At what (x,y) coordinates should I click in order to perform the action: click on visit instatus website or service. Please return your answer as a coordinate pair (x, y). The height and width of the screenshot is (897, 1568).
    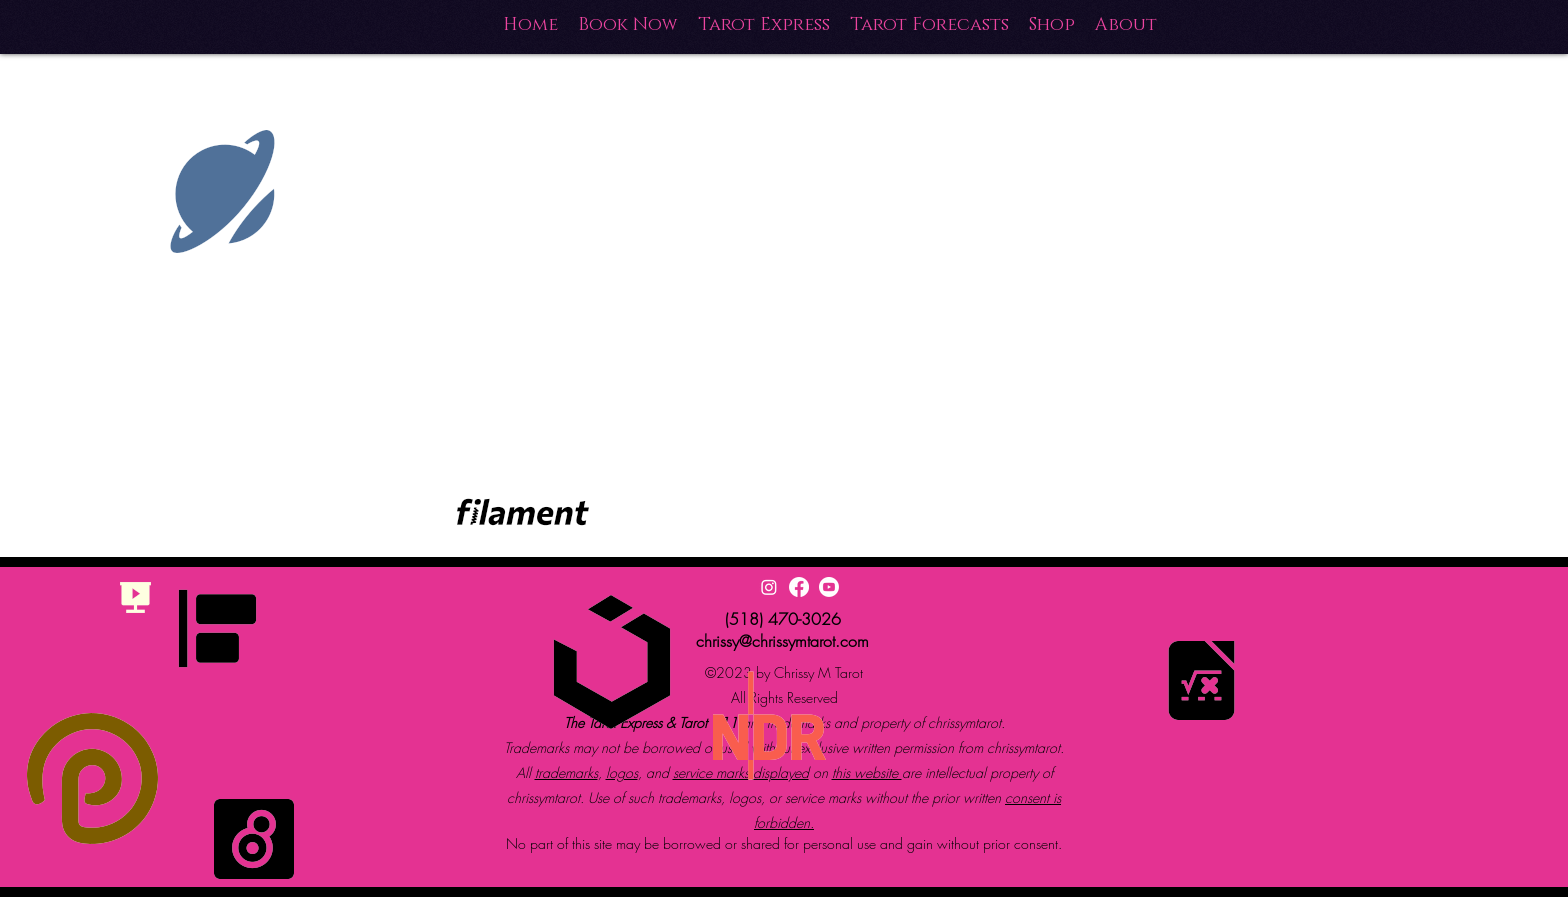
    Looking at the image, I should click on (222, 191).